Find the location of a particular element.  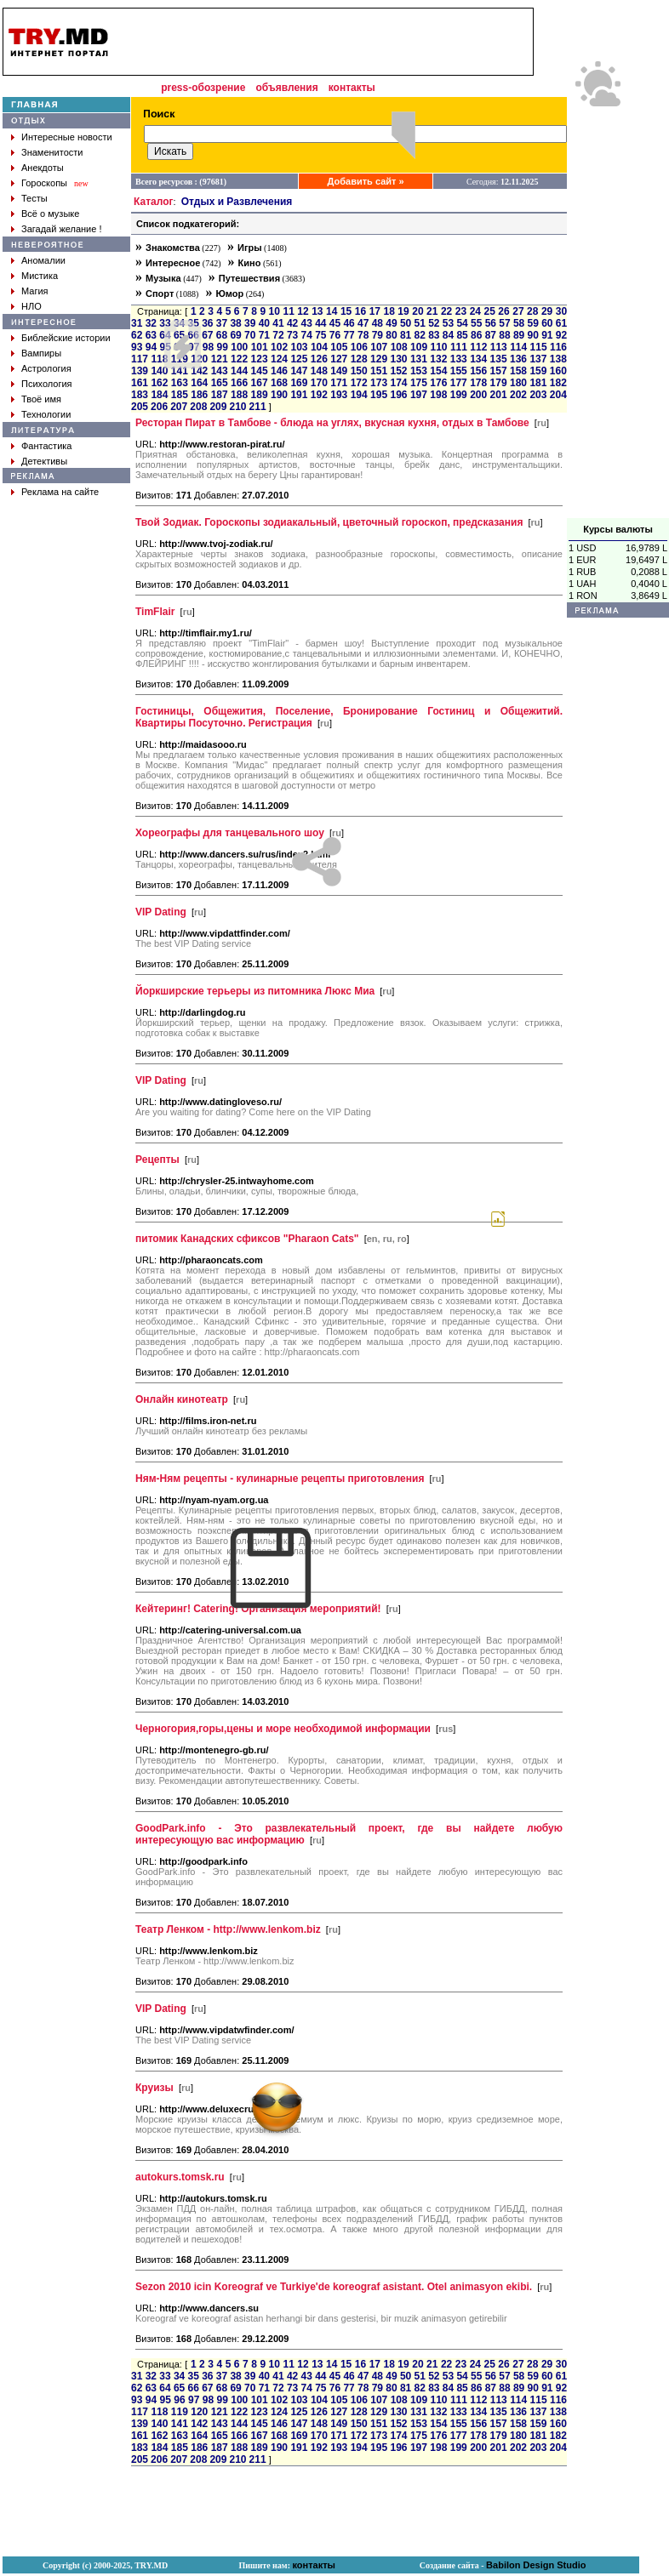

set the starting point of a text selection is located at coordinates (403, 135).